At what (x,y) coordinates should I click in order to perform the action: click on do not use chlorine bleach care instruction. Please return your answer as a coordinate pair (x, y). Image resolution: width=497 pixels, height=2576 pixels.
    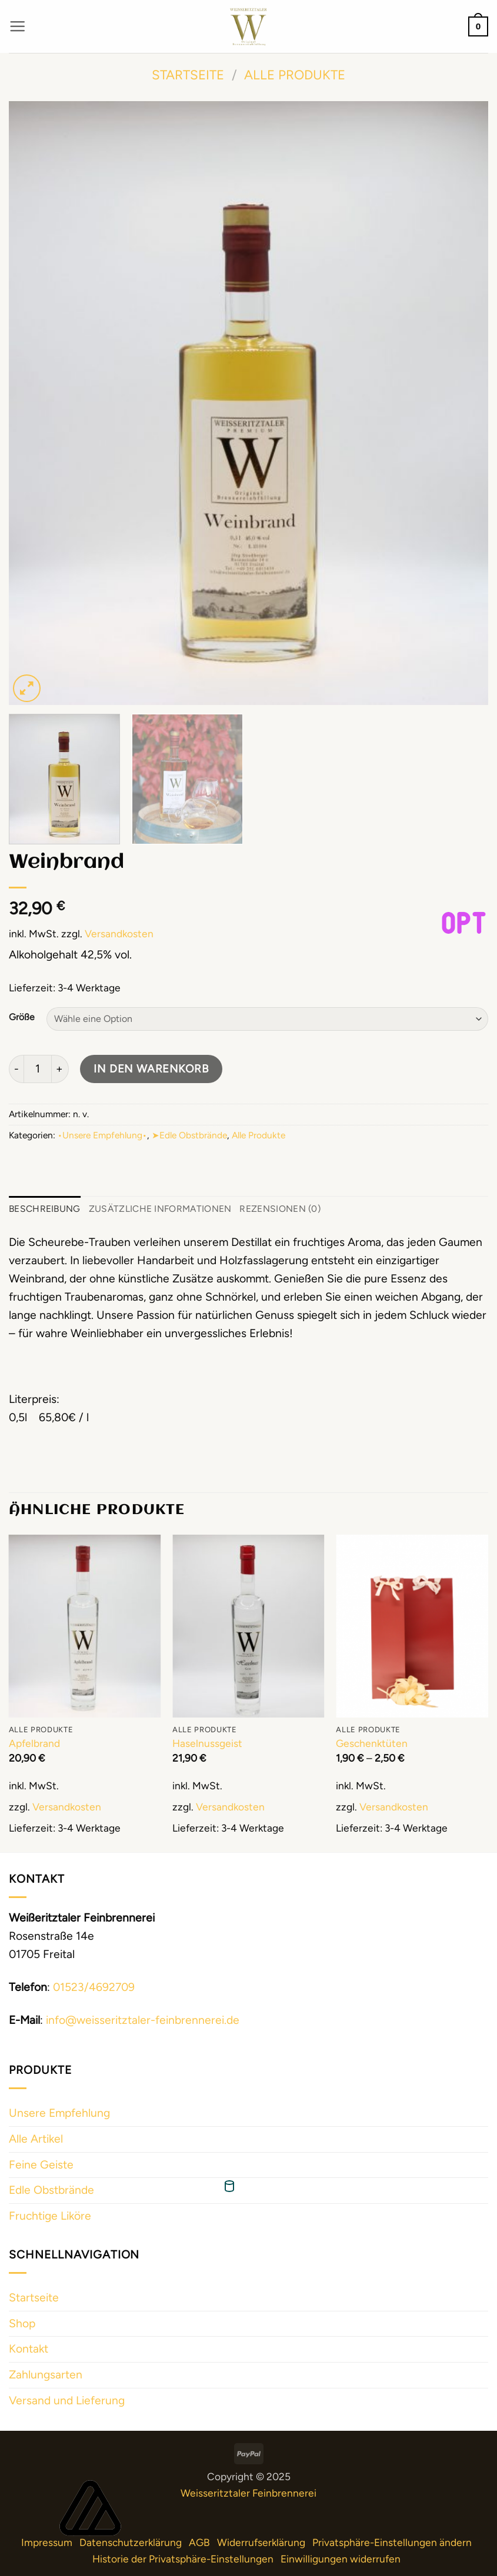
    Looking at the image, I should click on (90, 2511).